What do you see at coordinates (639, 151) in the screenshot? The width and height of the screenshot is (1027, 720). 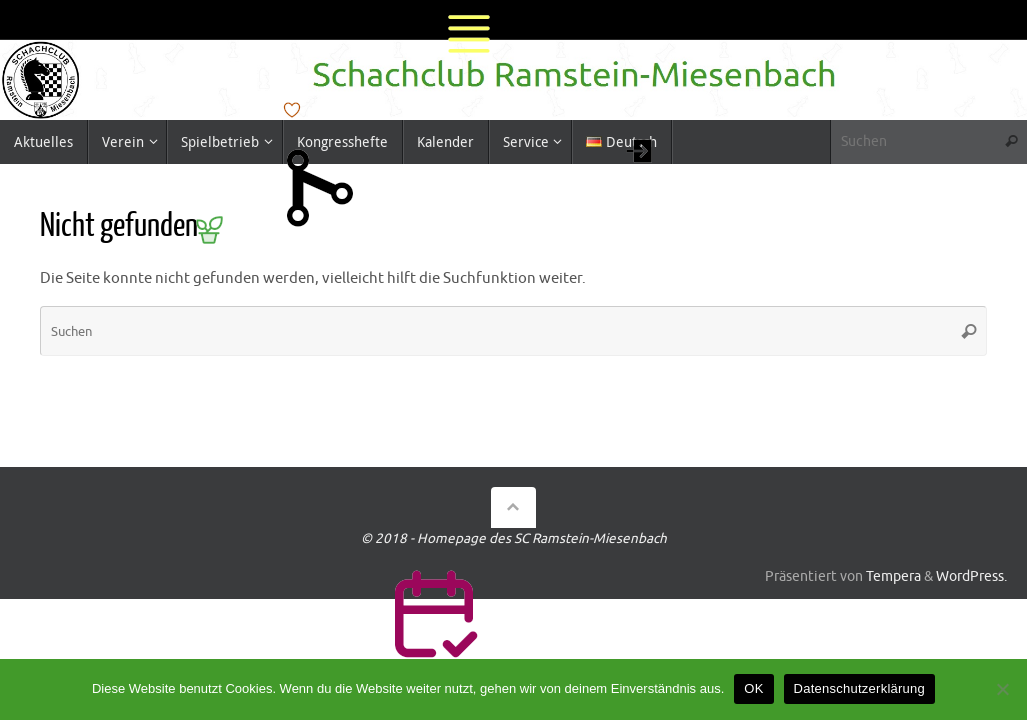 I see `log in to your account` at bounding box center [639, 151].